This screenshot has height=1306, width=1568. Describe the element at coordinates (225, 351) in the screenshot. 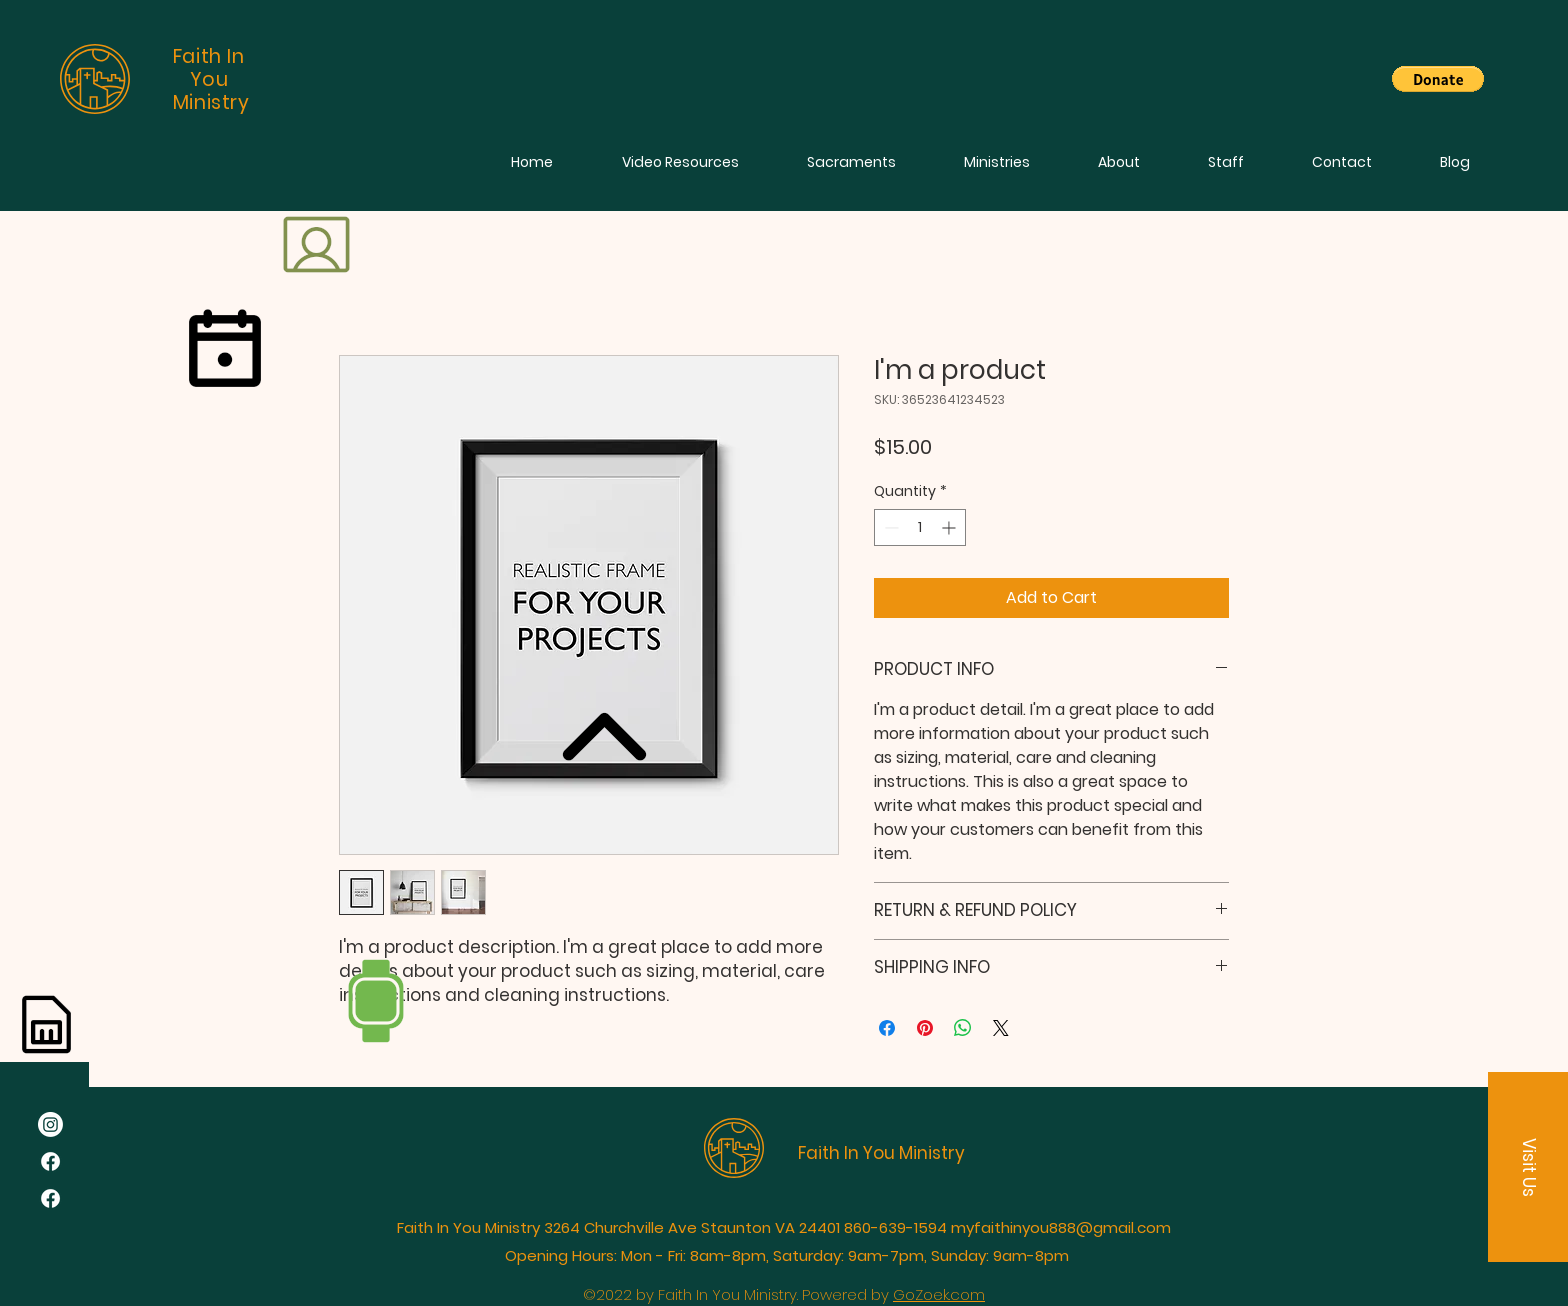

I see `indicates an event or reminder on today's date` at that location.